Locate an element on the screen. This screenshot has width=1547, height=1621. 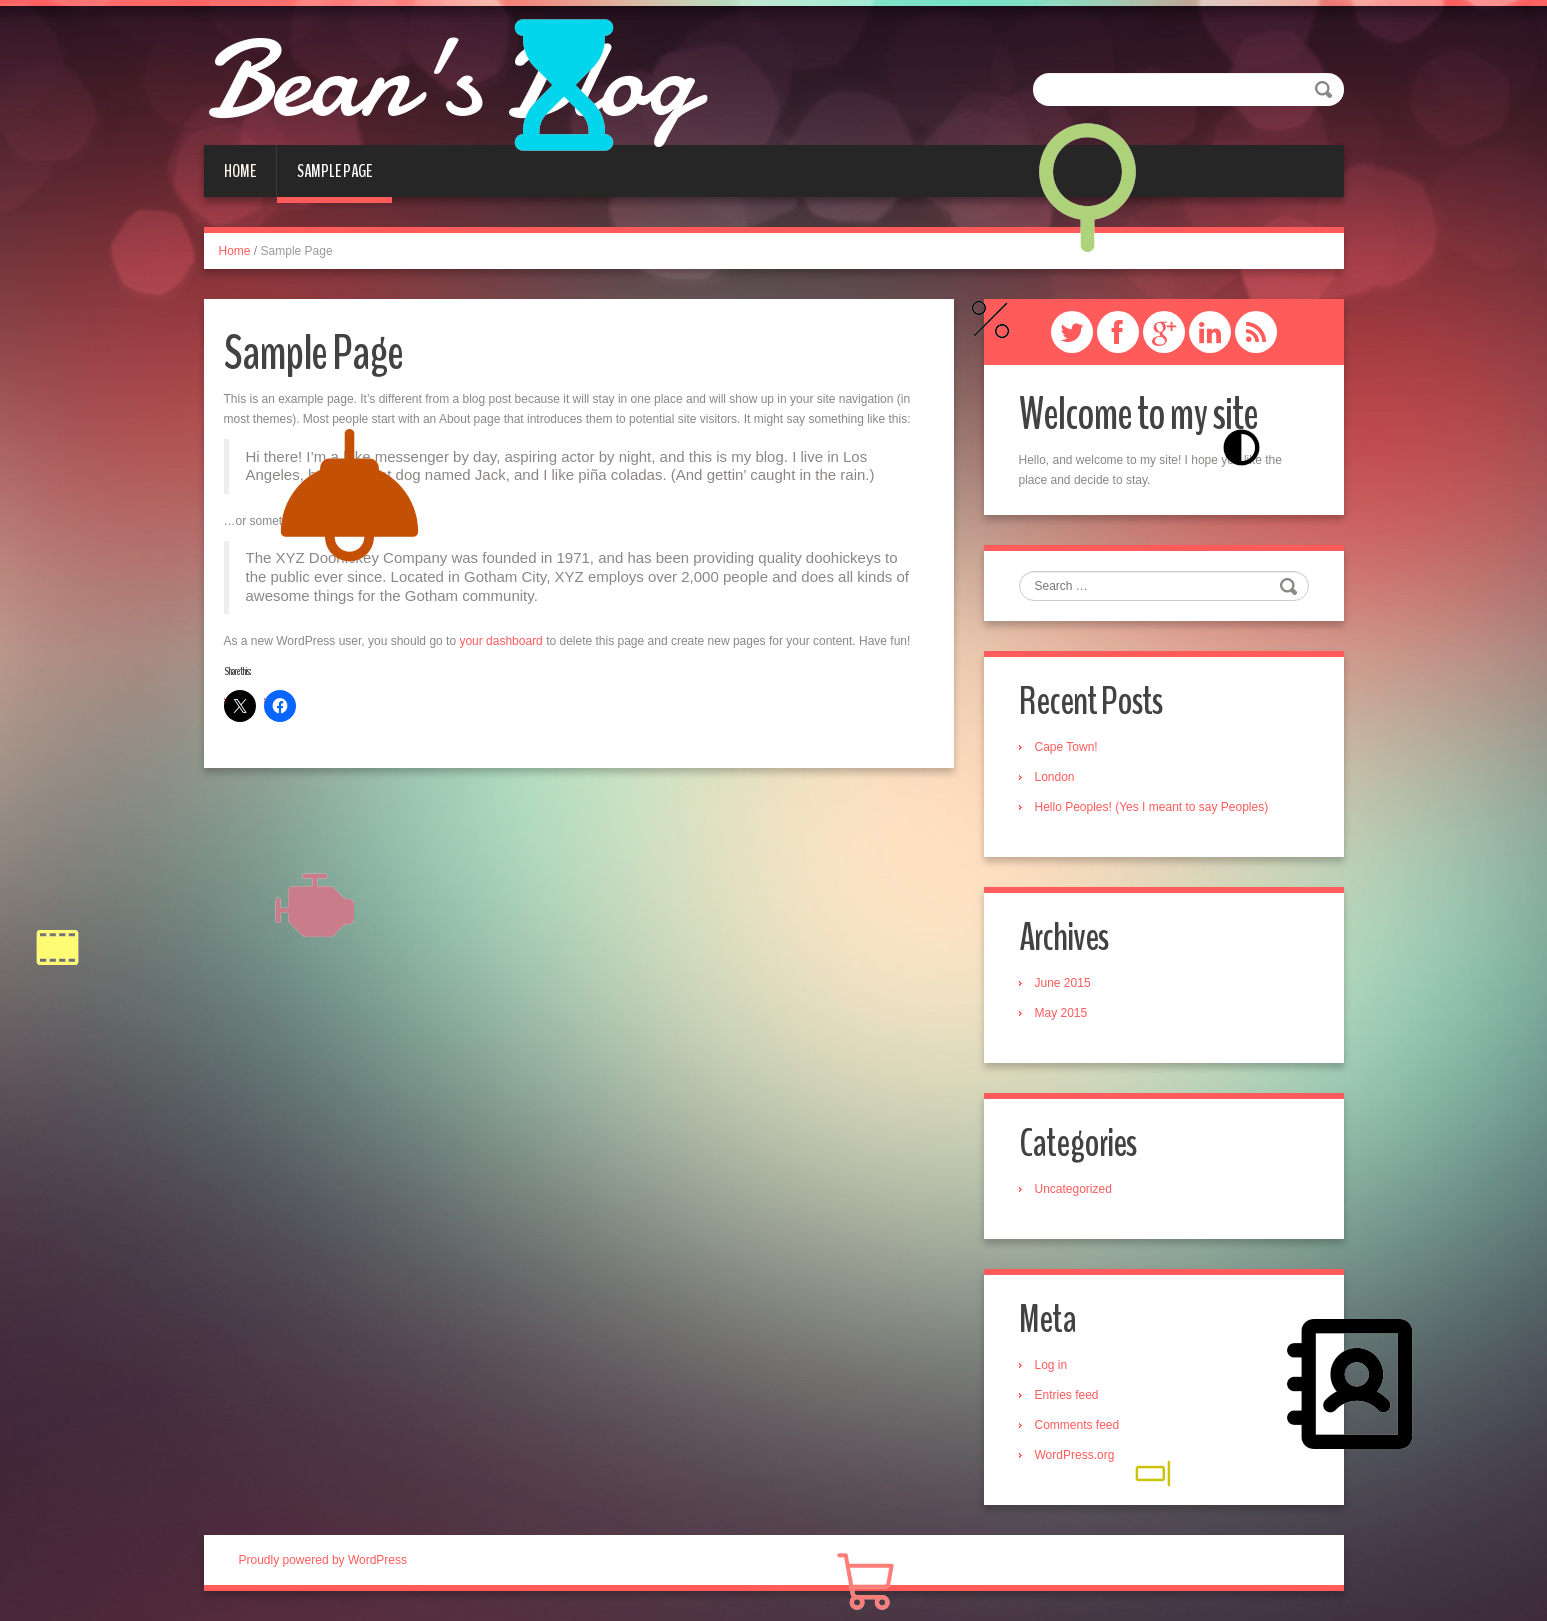
indicates a process has just started or is beginning is located at coordinates (564, 85).